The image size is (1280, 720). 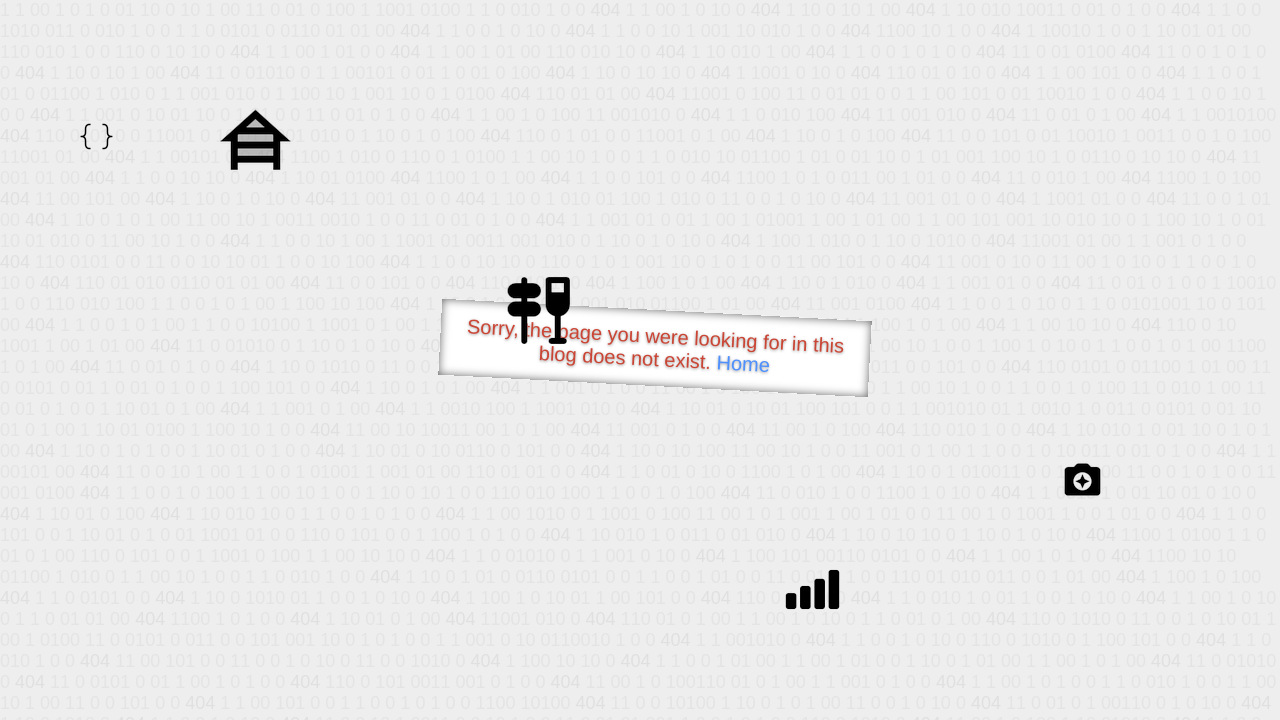 What do you see at coordinates (255, 141) in the screenshot?
I see `view home exterior or siding options` at bounding box center [255, 141].